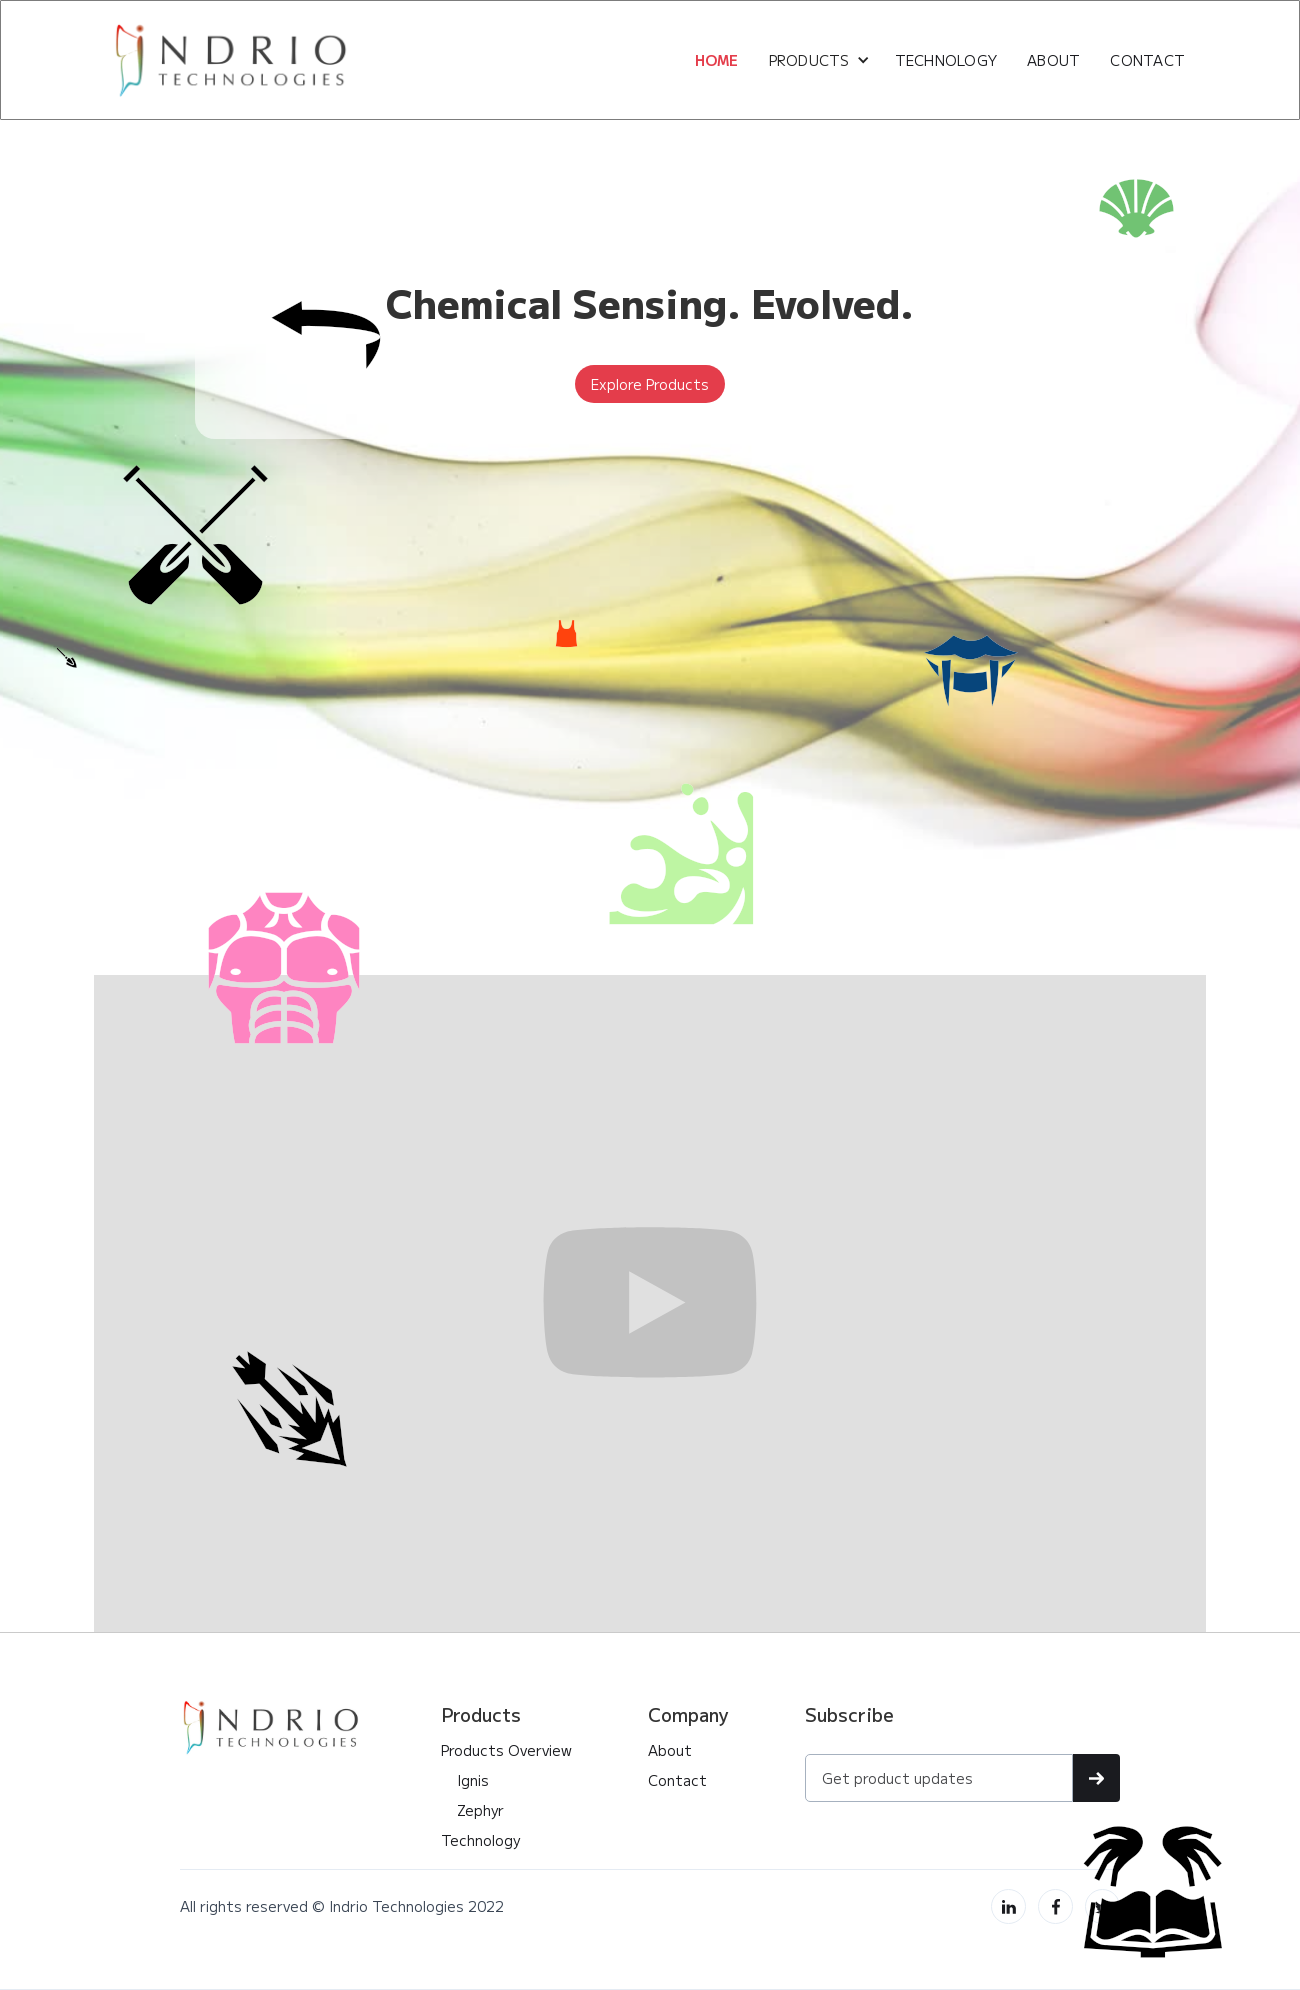 Image resolution: width=1300 pixels, height=1990 pixels. What do you see at coordinates (1136, 207) in the screenshot?
I see `seafood or shellfish category indicator` at bounding box center [1136, 207].